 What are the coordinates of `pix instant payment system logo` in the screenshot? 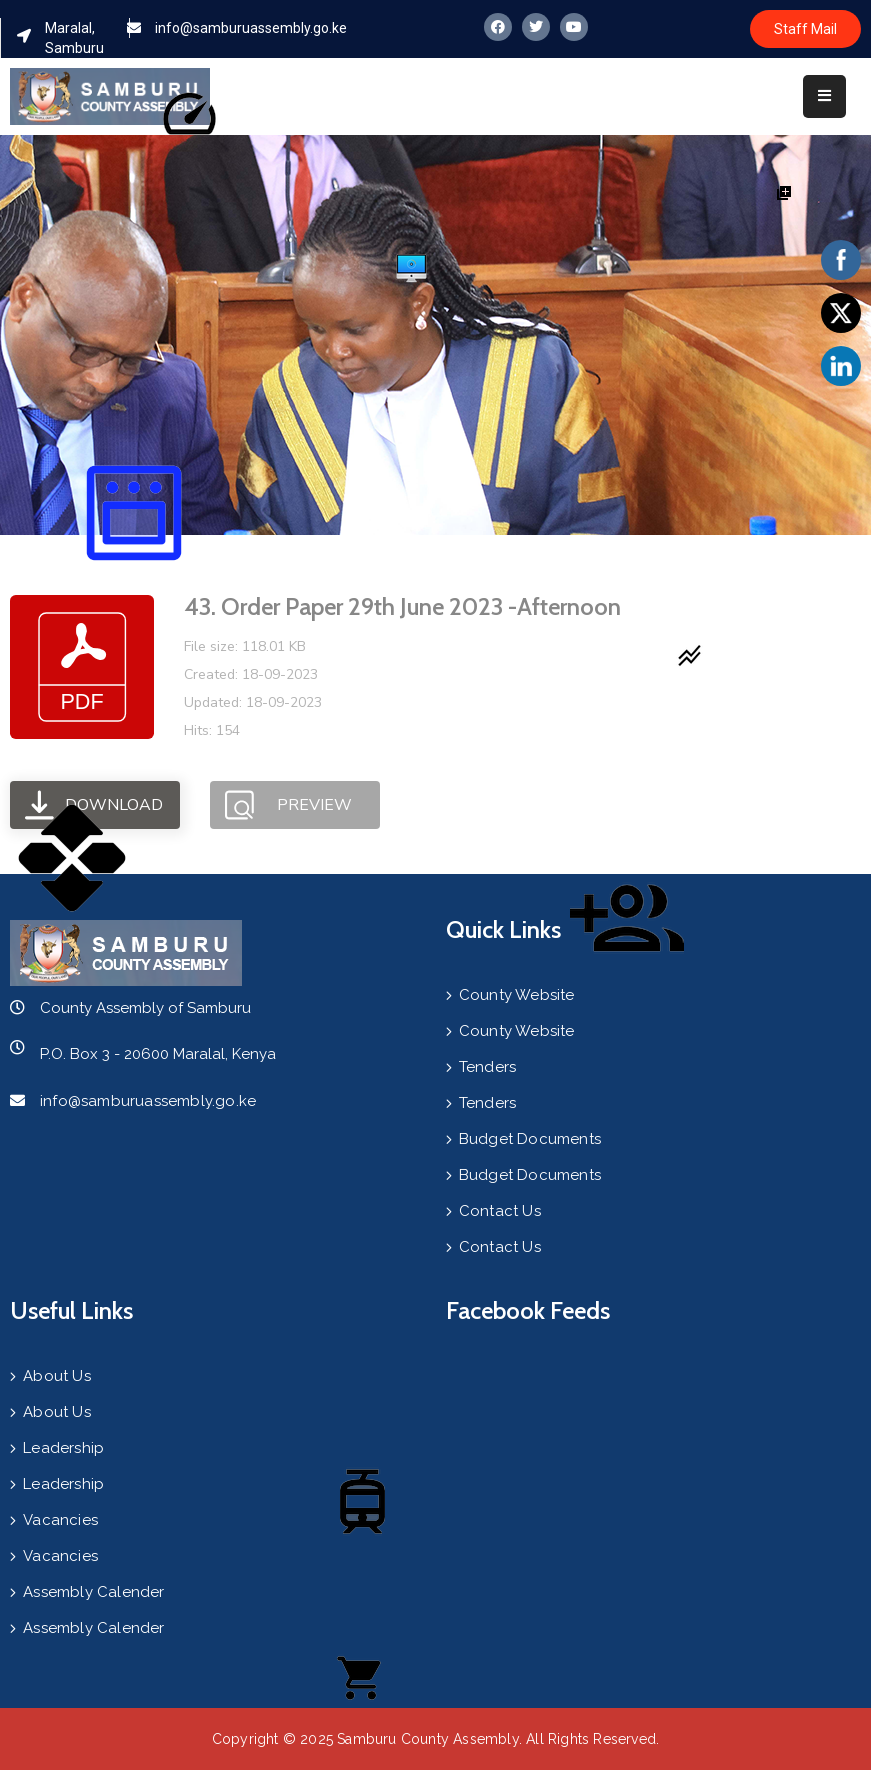 It's located at (72, 858).